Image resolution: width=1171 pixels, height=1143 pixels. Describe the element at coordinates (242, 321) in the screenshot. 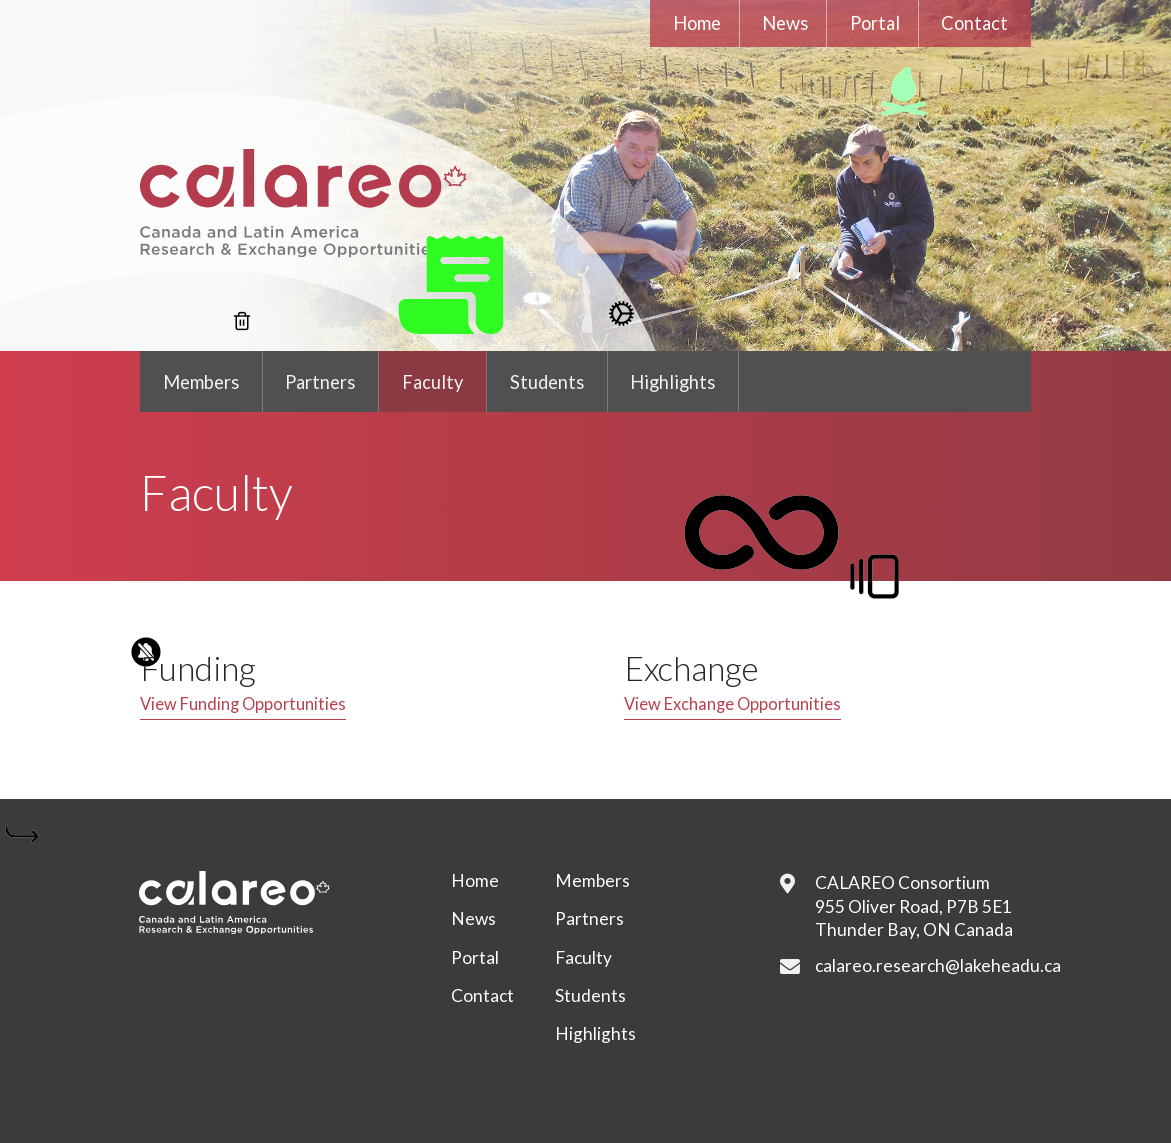

I see `delete selected item` at that location.